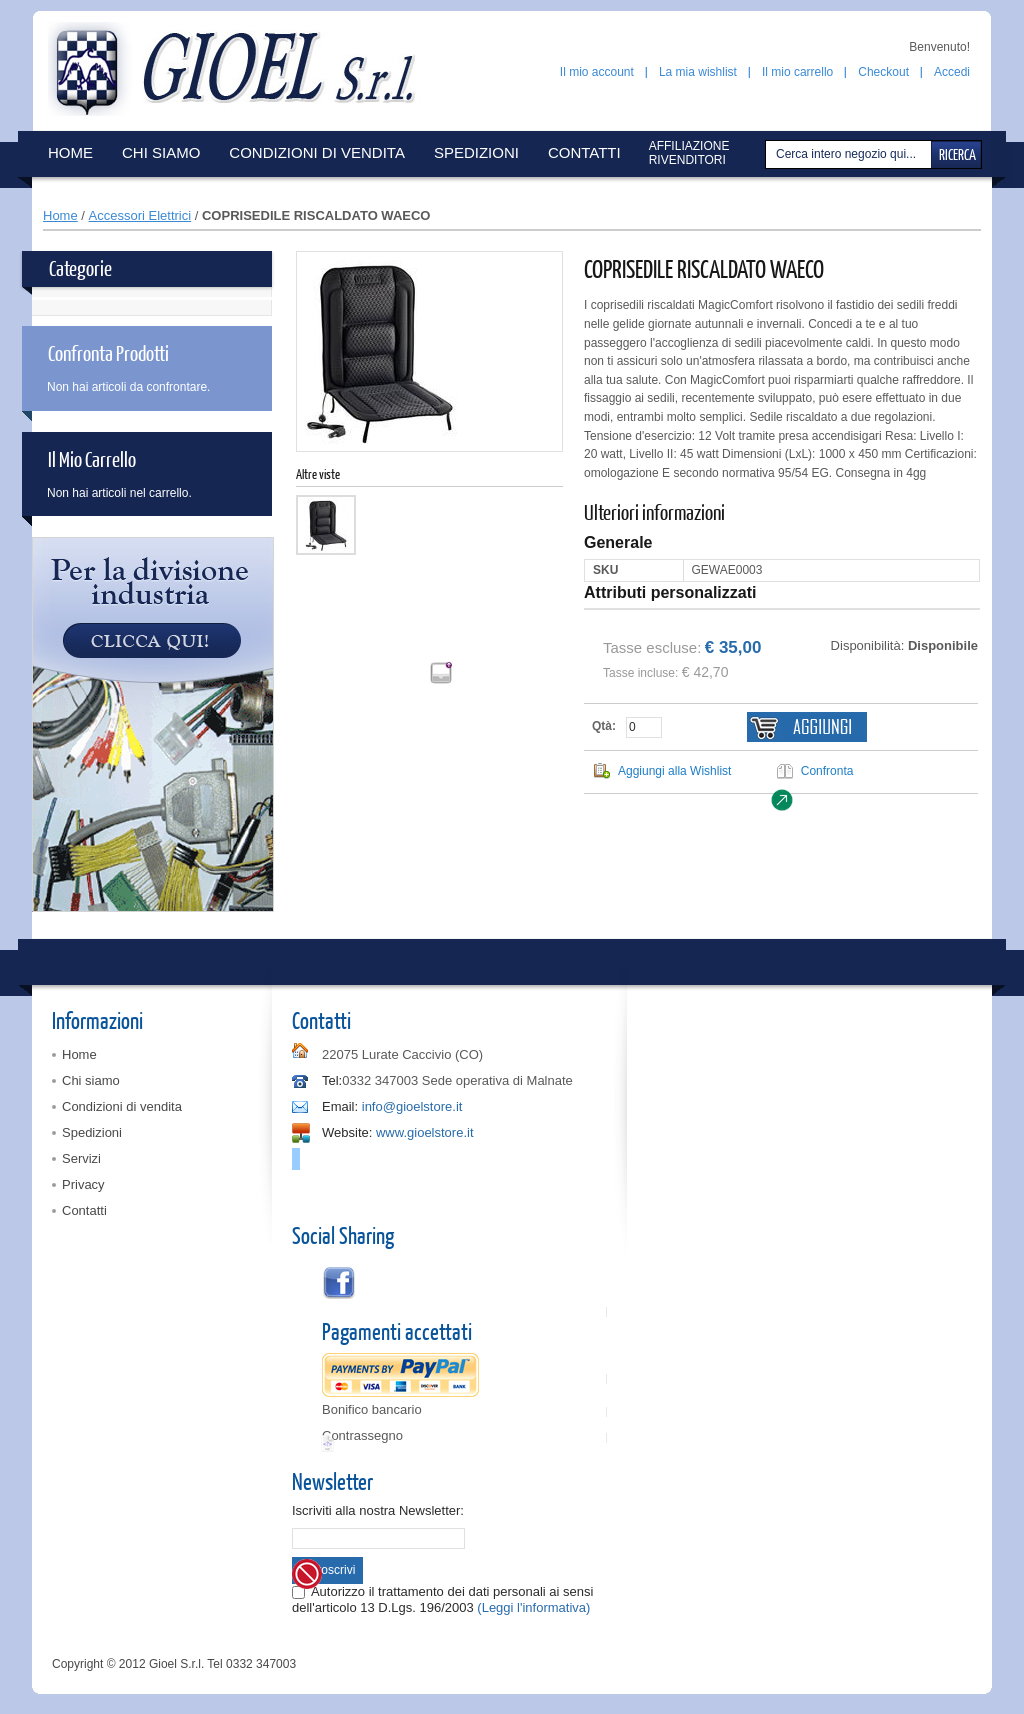 The image size is (1024, 1714). I want to click on a PHP source code file, so click(327, 1443).